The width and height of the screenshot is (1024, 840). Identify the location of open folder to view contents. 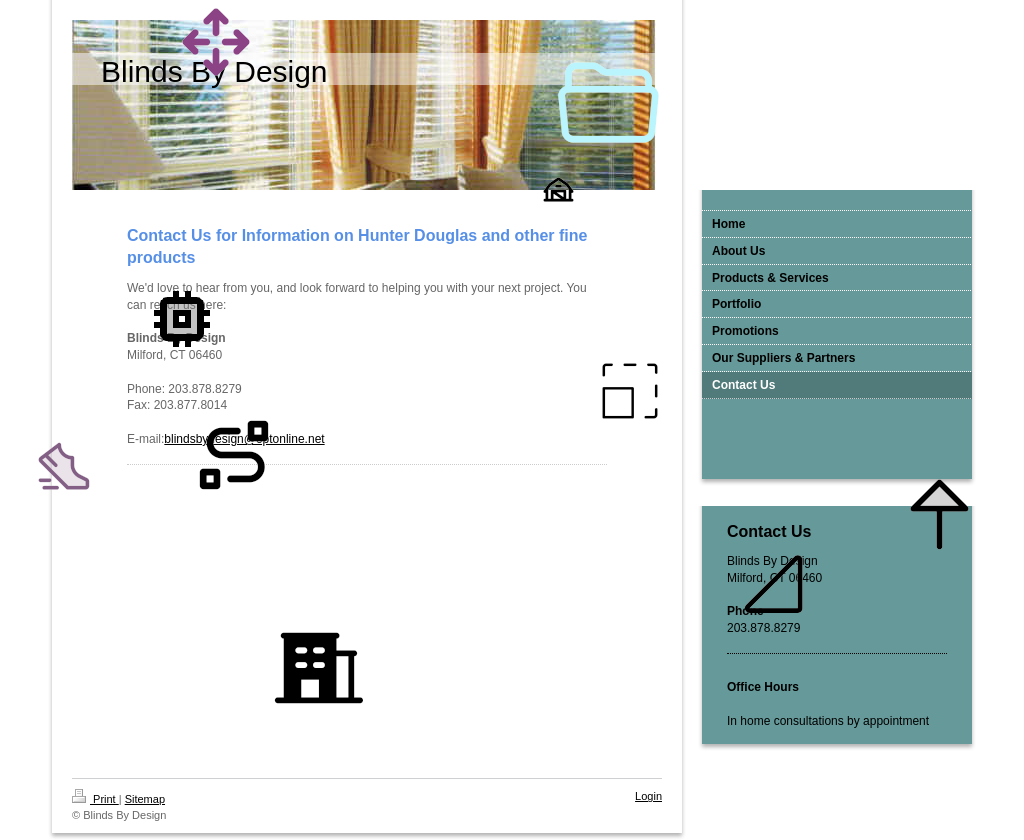
(608, 102).